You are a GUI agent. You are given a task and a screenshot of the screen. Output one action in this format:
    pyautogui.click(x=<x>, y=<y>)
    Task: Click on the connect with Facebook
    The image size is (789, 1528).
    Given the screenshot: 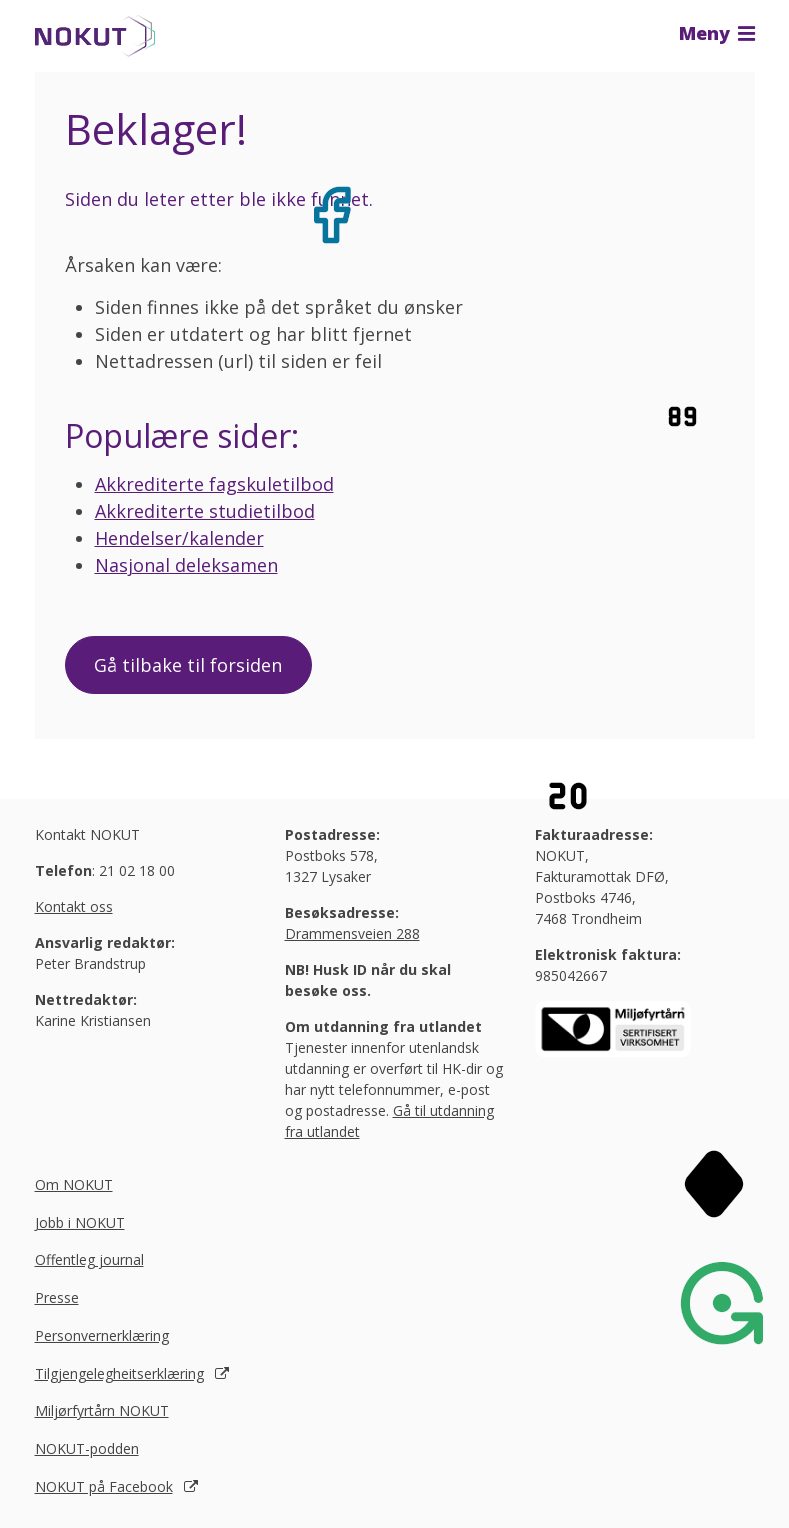 What is the action you would take?
    pyautogui.click(x=331, y=215)
    